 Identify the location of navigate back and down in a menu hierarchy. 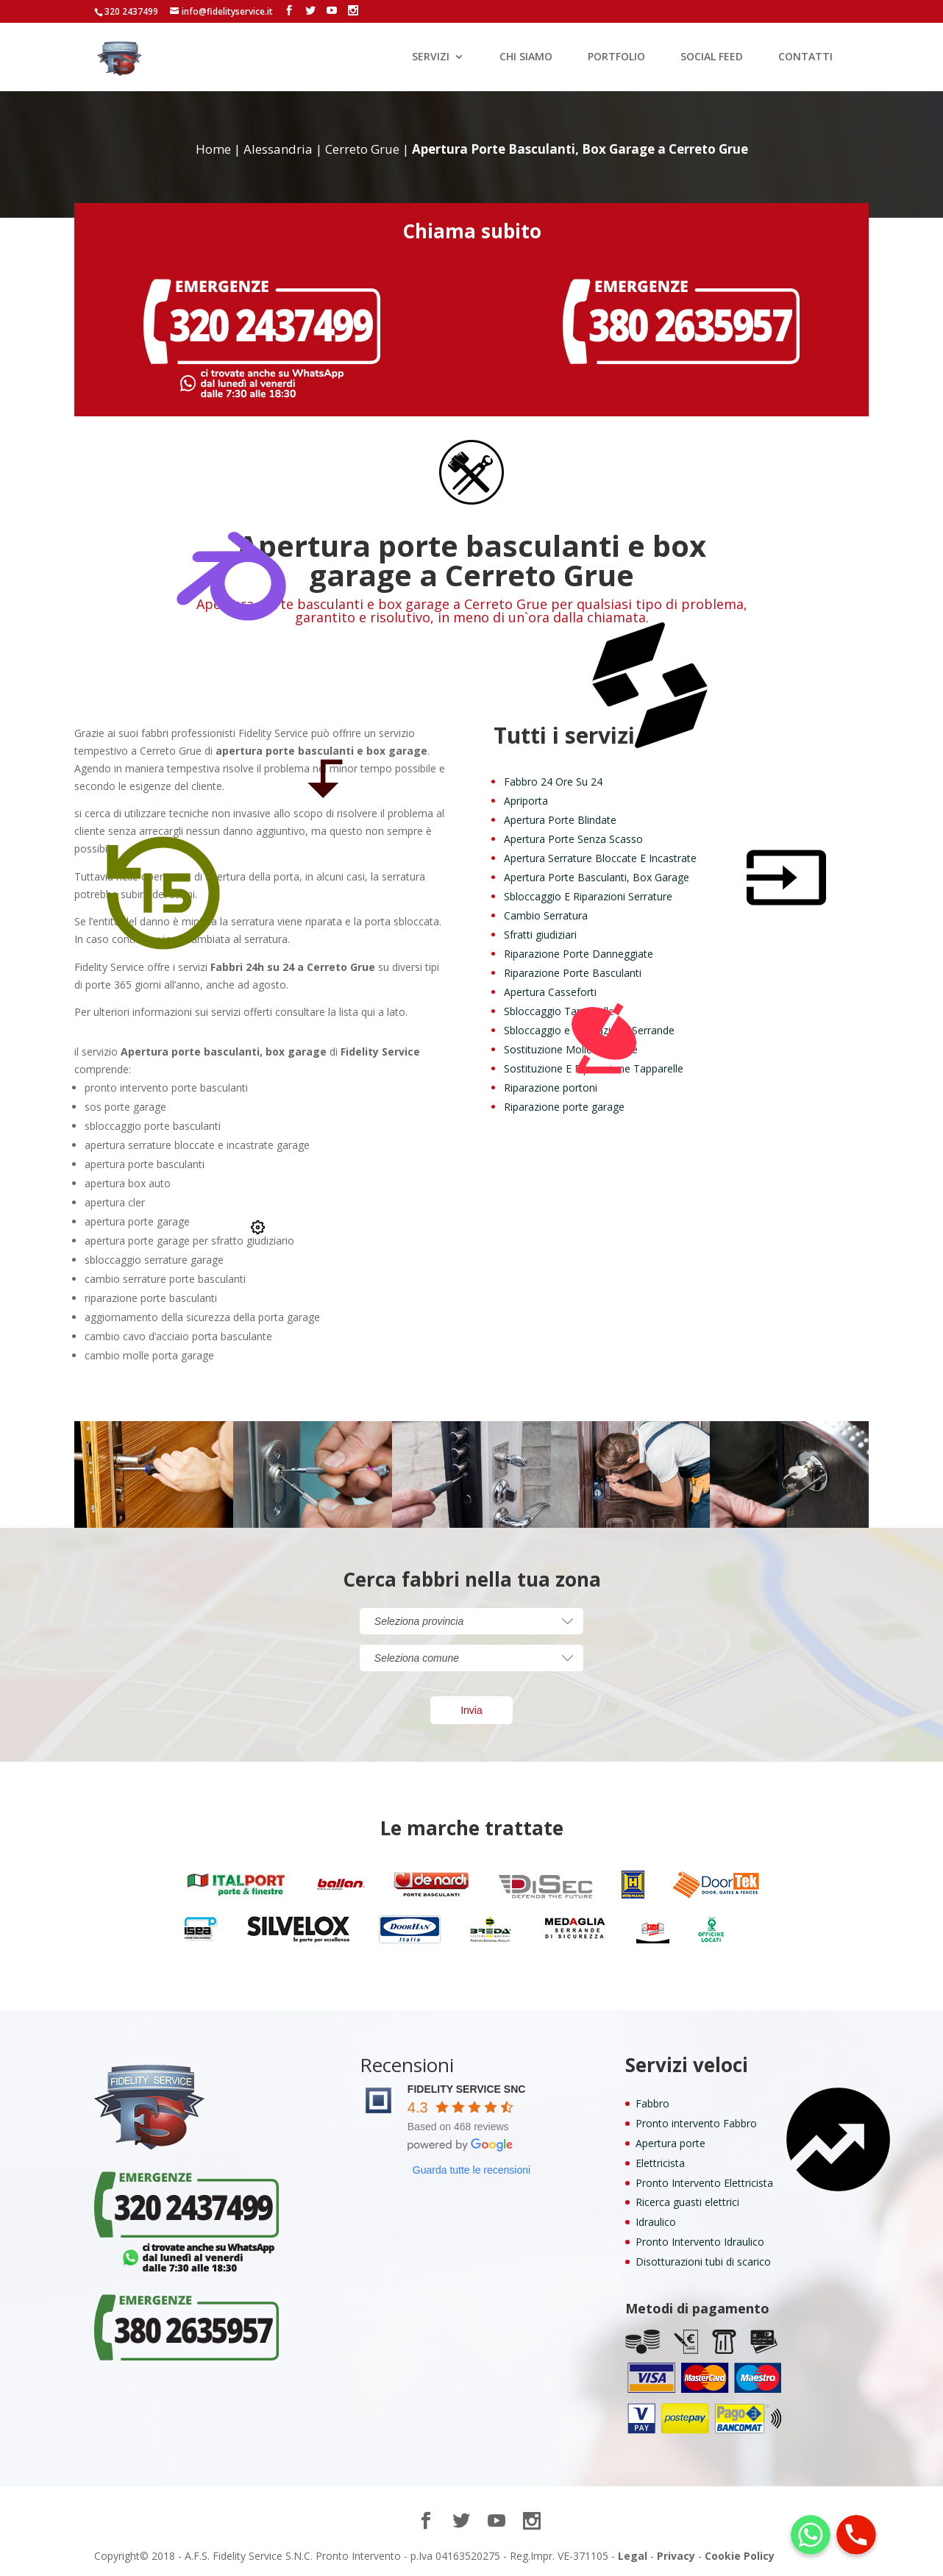
(325, 776).